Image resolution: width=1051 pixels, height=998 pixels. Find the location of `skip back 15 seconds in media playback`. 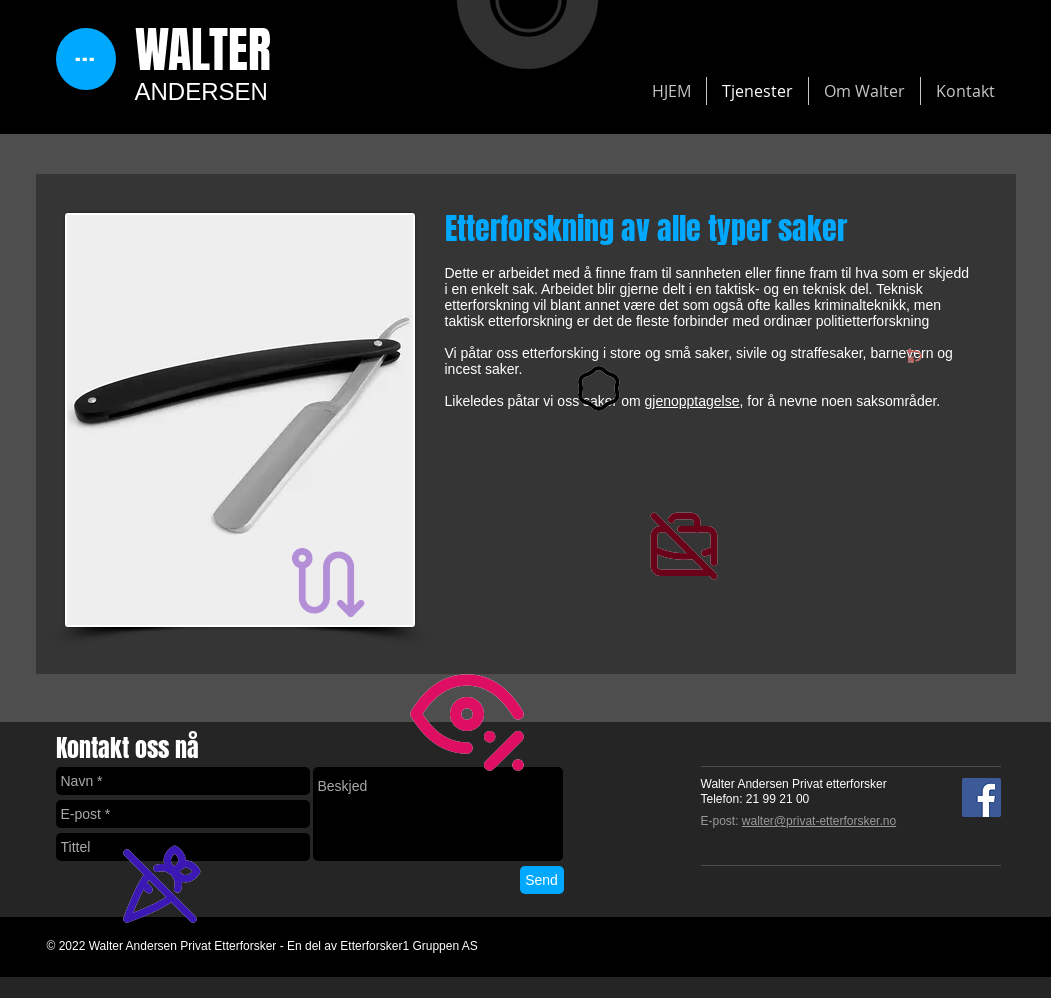

skip back 15 seconds in media playback is located at coordinates (914, 356).